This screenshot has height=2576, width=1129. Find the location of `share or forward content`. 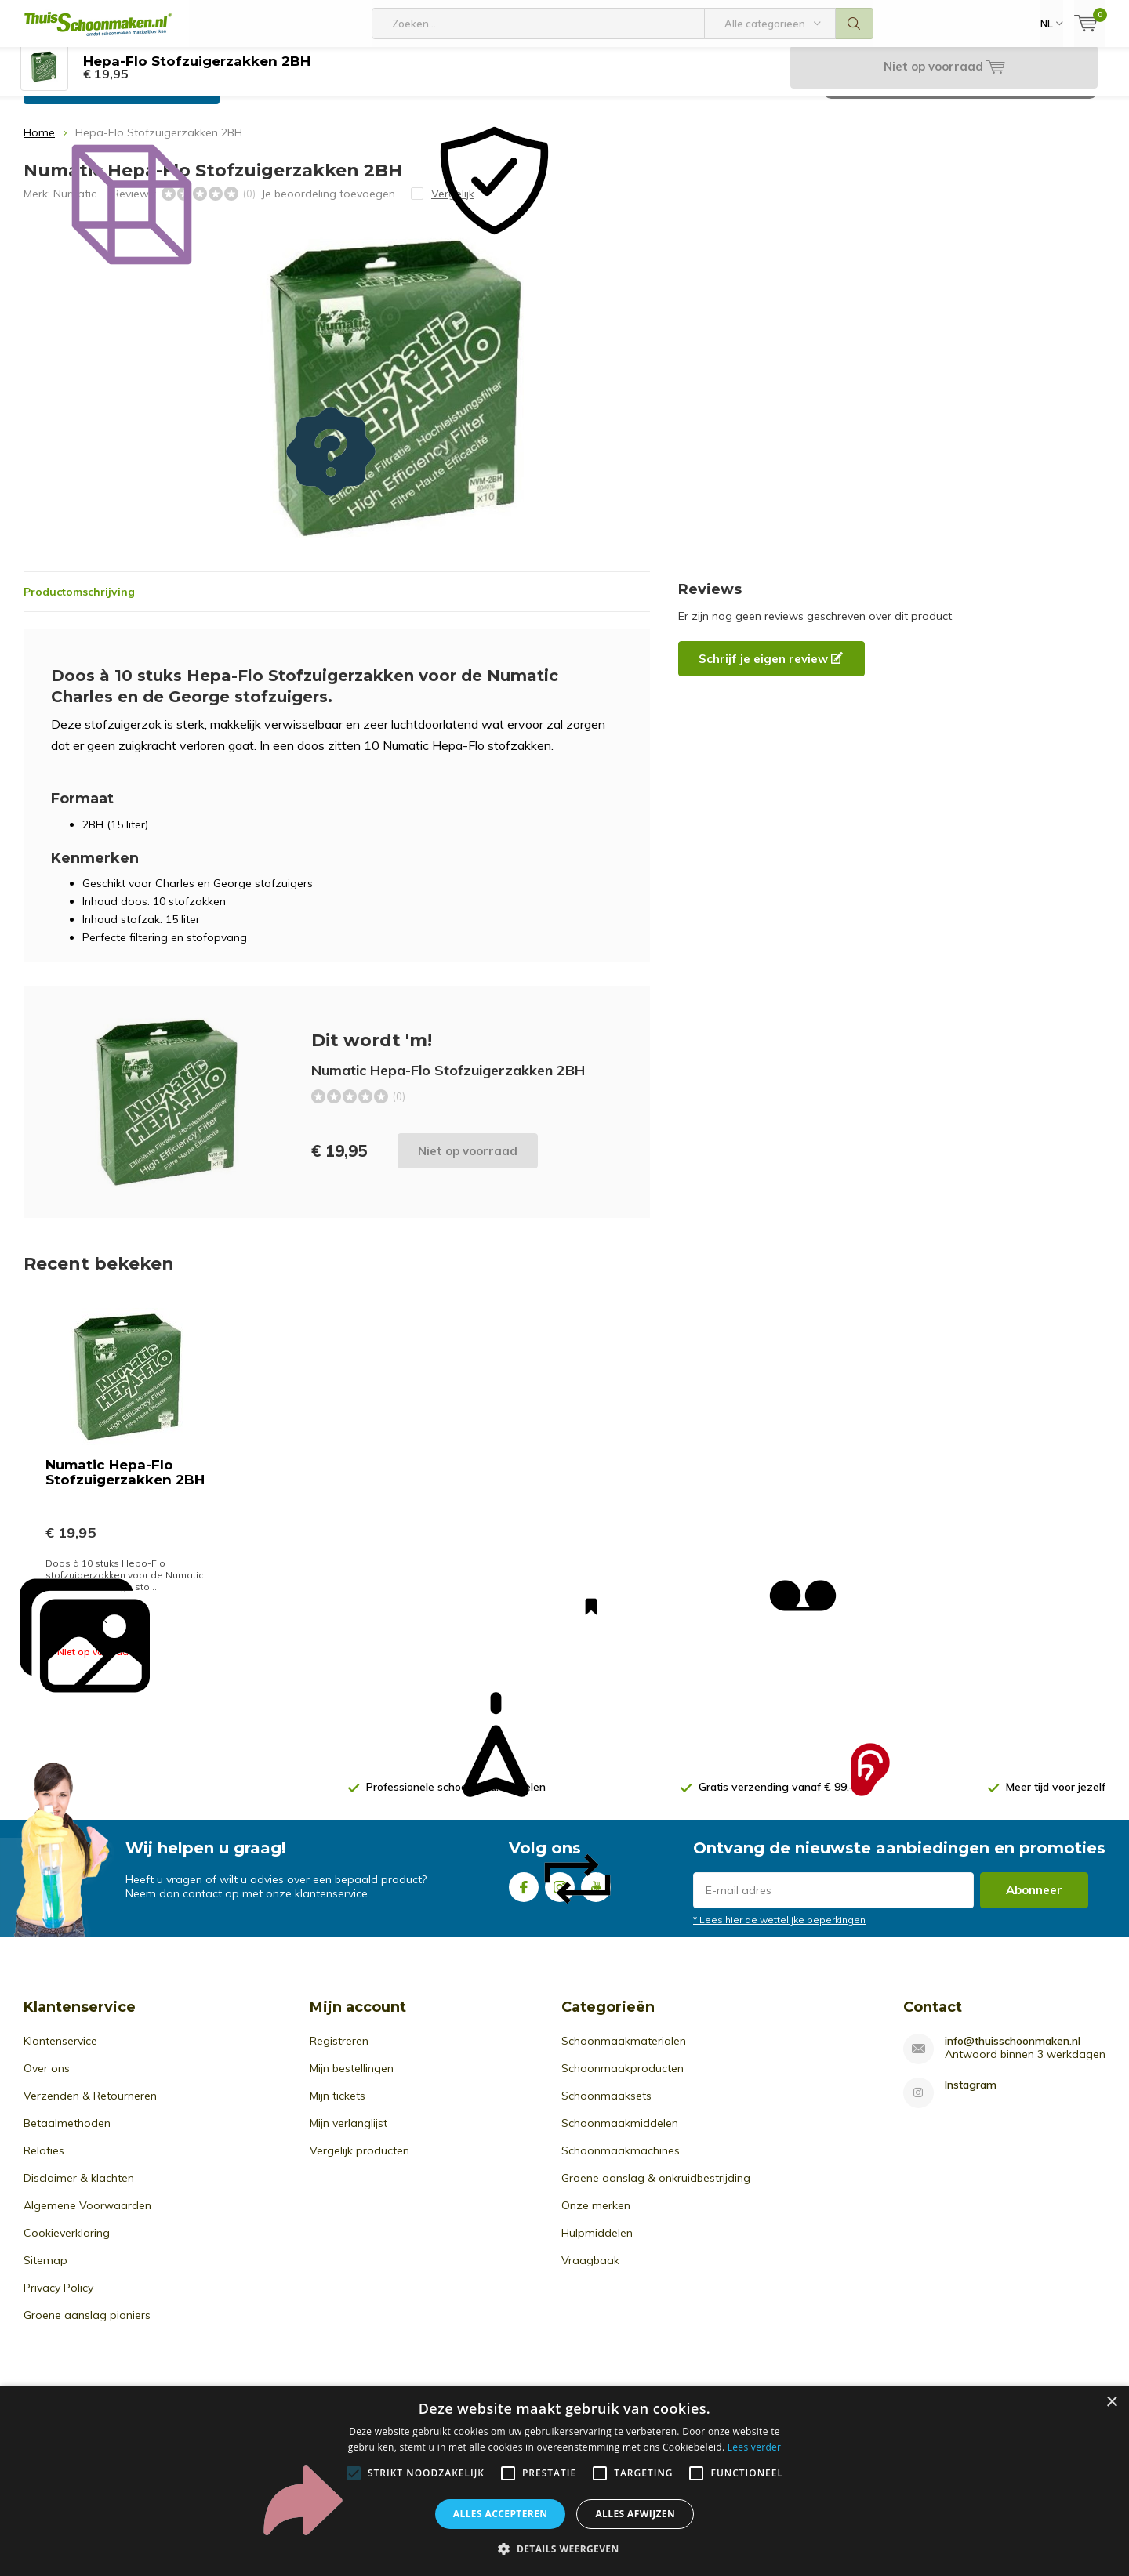

share or forward content is located at coordinates (303, 2500).